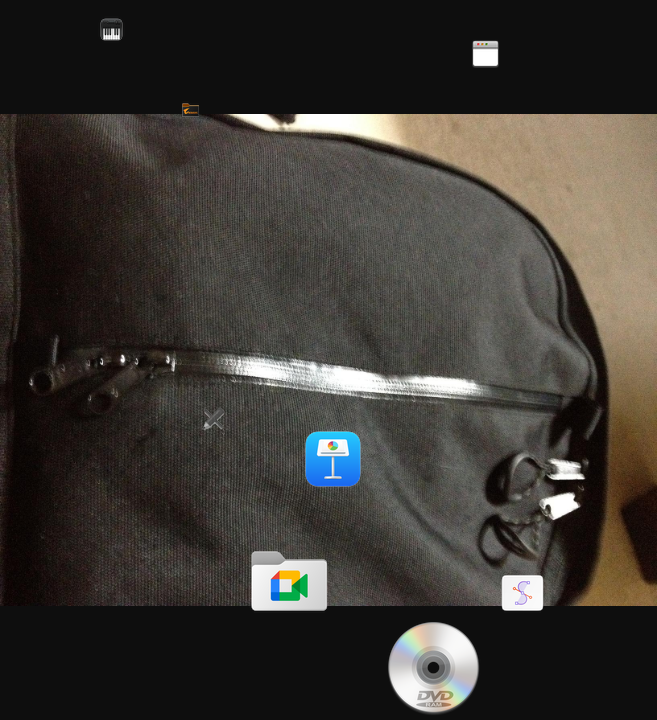 The width and height of the screenshot is (657, 720). Describe the element at coordinates (289, 583) in the screenshot. I see `open folder containing Google Meet files` at that location.